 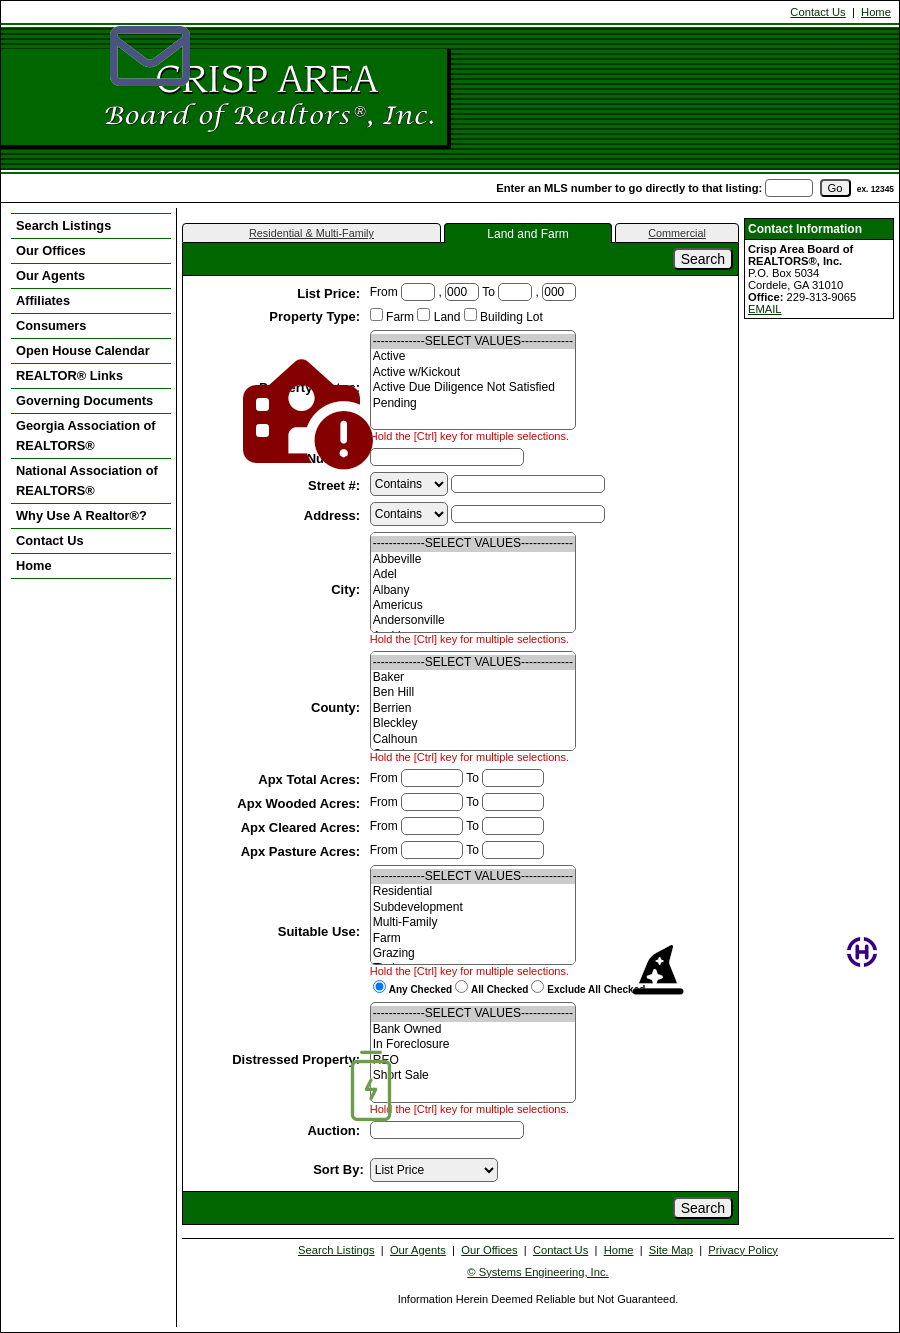 What do you see at coordinates (308, 411) in the screenshot?
I see `school alert or warning notification` at bounding box center [308, 411].